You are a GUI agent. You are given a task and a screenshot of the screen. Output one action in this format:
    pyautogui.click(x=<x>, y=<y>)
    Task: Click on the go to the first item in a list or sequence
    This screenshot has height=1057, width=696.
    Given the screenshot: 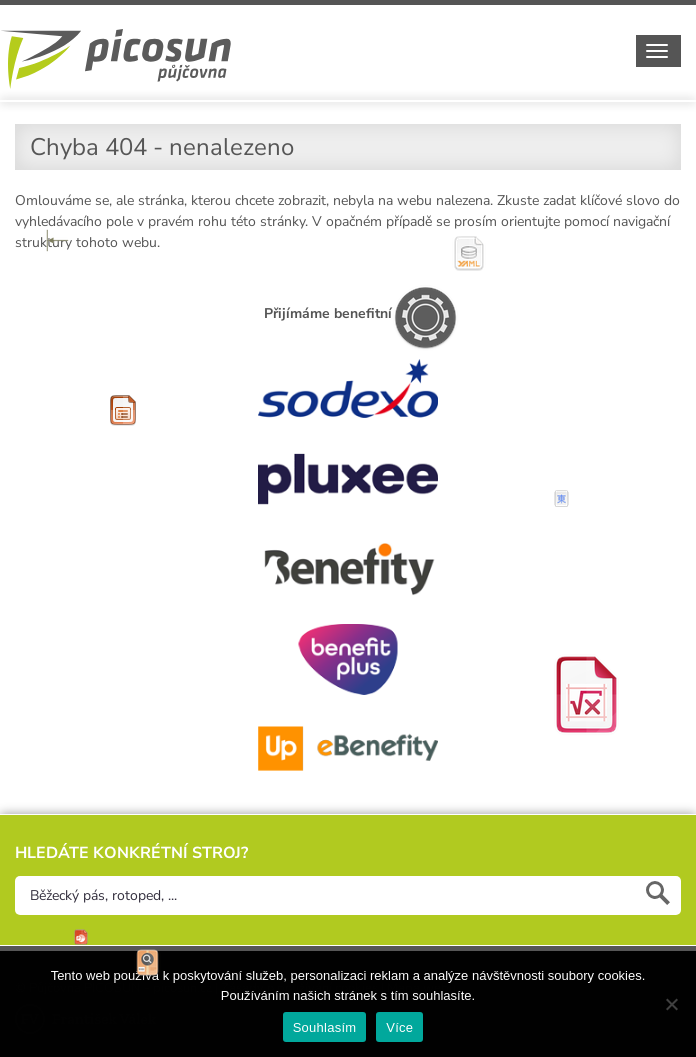 What is the action you would take?
    pyautogui.click(x=57, y=240)
    